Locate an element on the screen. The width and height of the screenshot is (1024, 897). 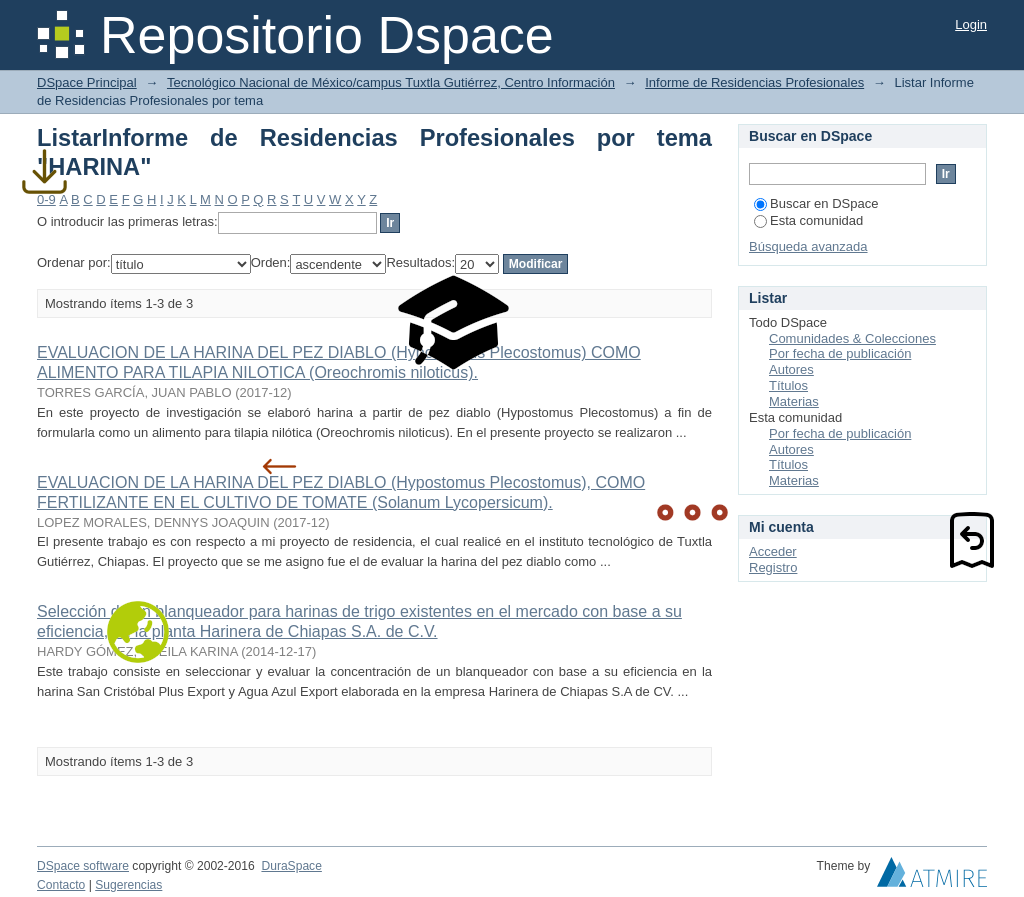
access education or learning features is located at coordinates (453, 321).